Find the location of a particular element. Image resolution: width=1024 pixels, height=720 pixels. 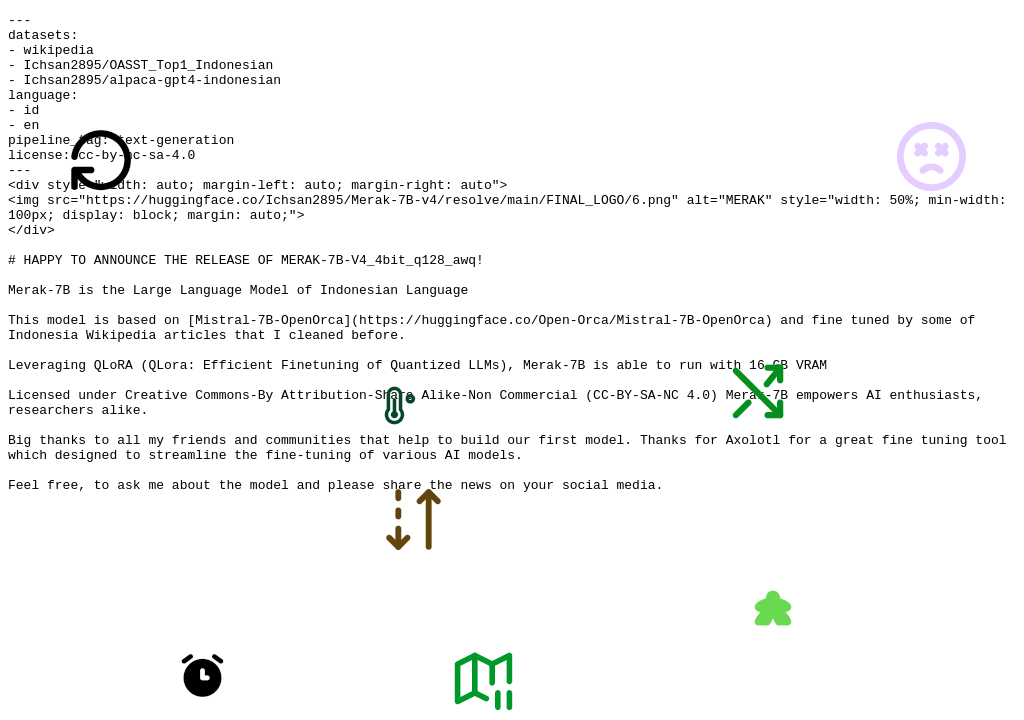

access board game or tabletop gaming features is located at coordinates (773, 609).